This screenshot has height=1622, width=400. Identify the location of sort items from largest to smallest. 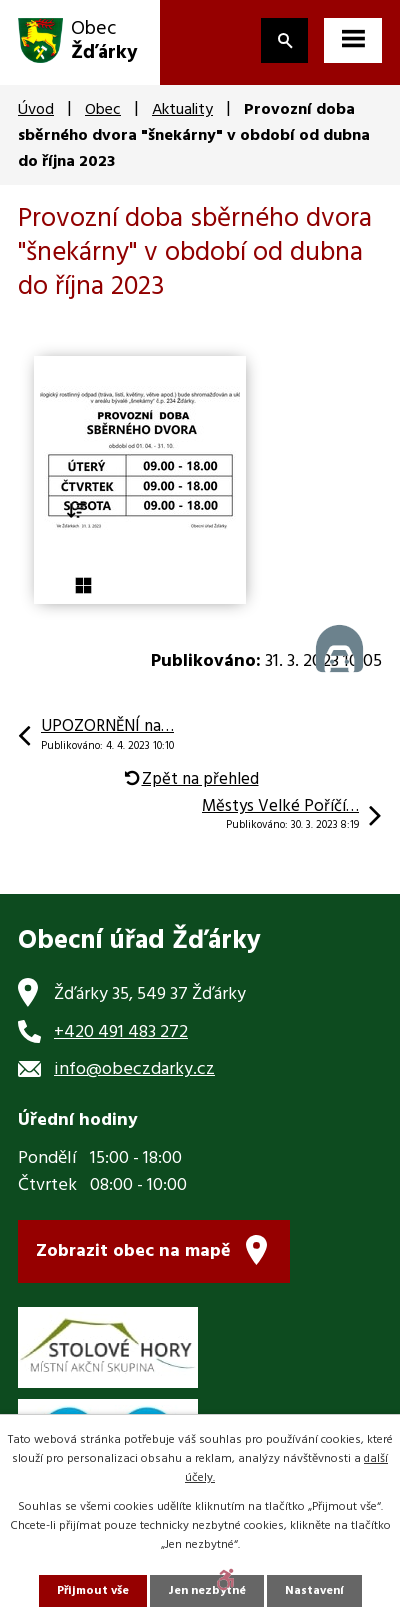
(76, 510).